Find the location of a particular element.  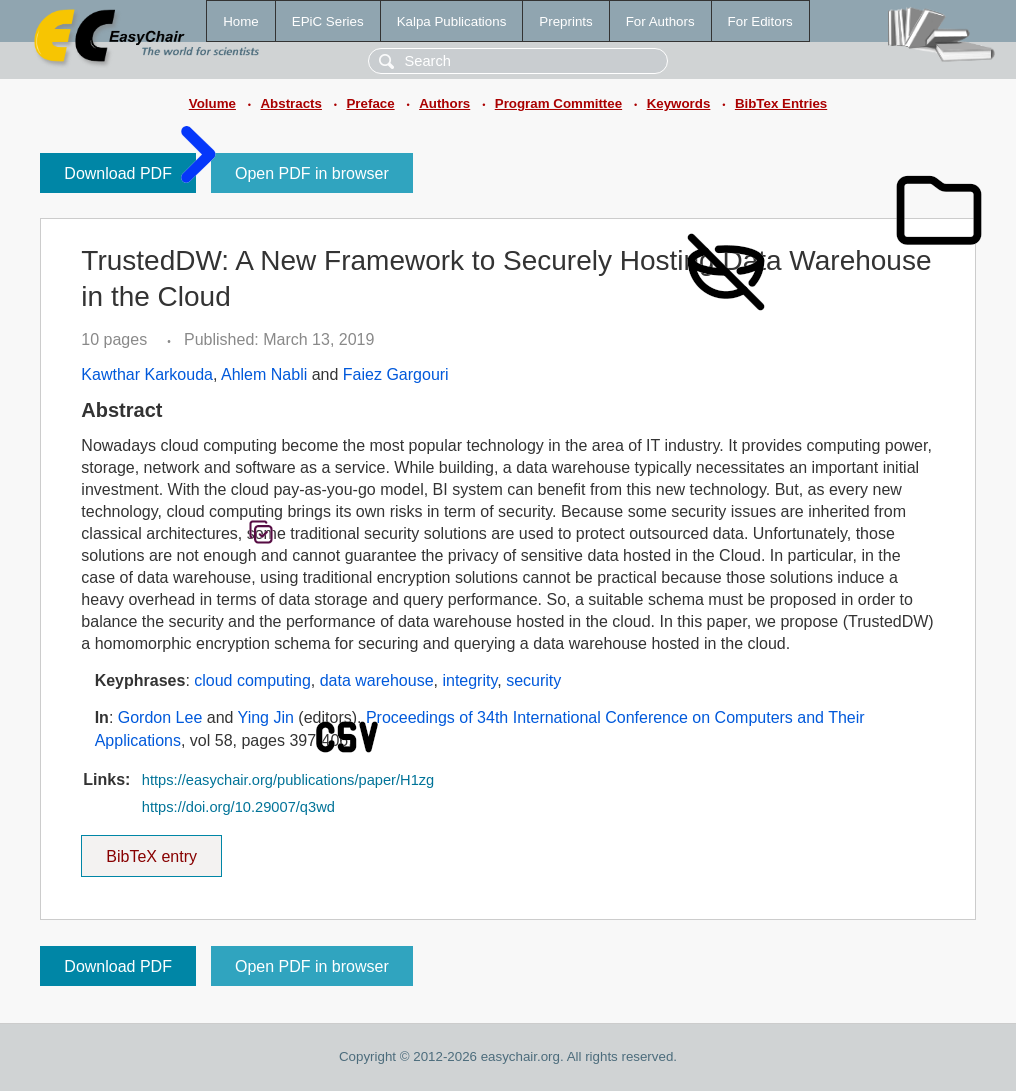

3D rendering or hemisphere view disabled is located at coordinates (726, 272).